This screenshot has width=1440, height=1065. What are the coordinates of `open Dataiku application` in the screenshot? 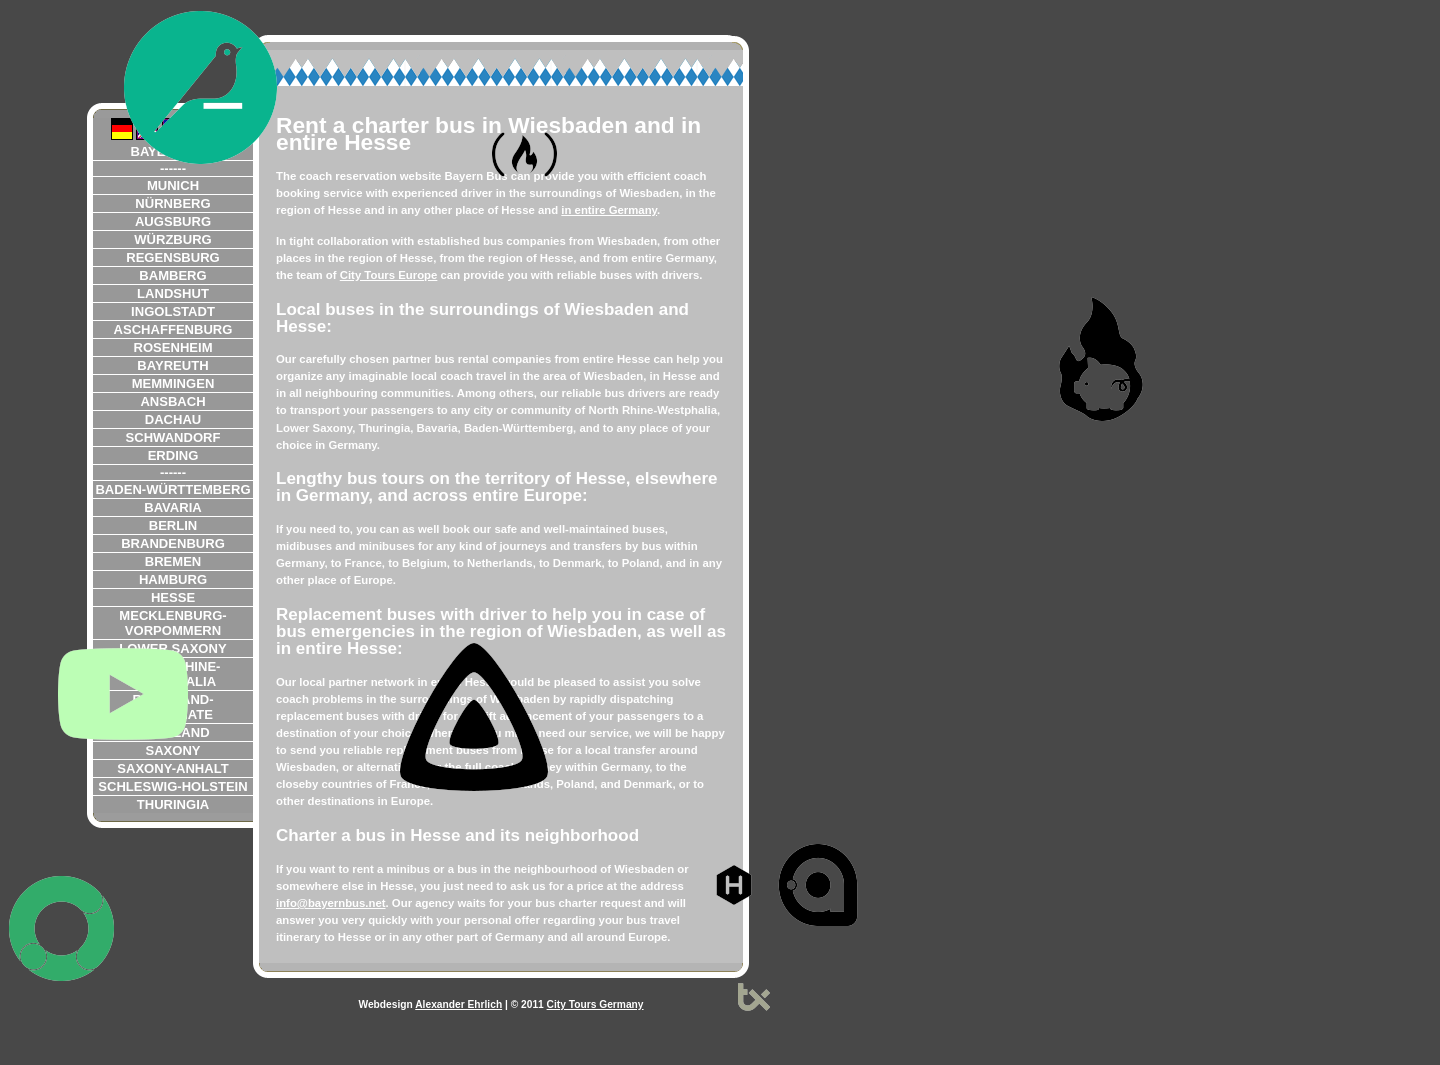 It's located at (200, 87).